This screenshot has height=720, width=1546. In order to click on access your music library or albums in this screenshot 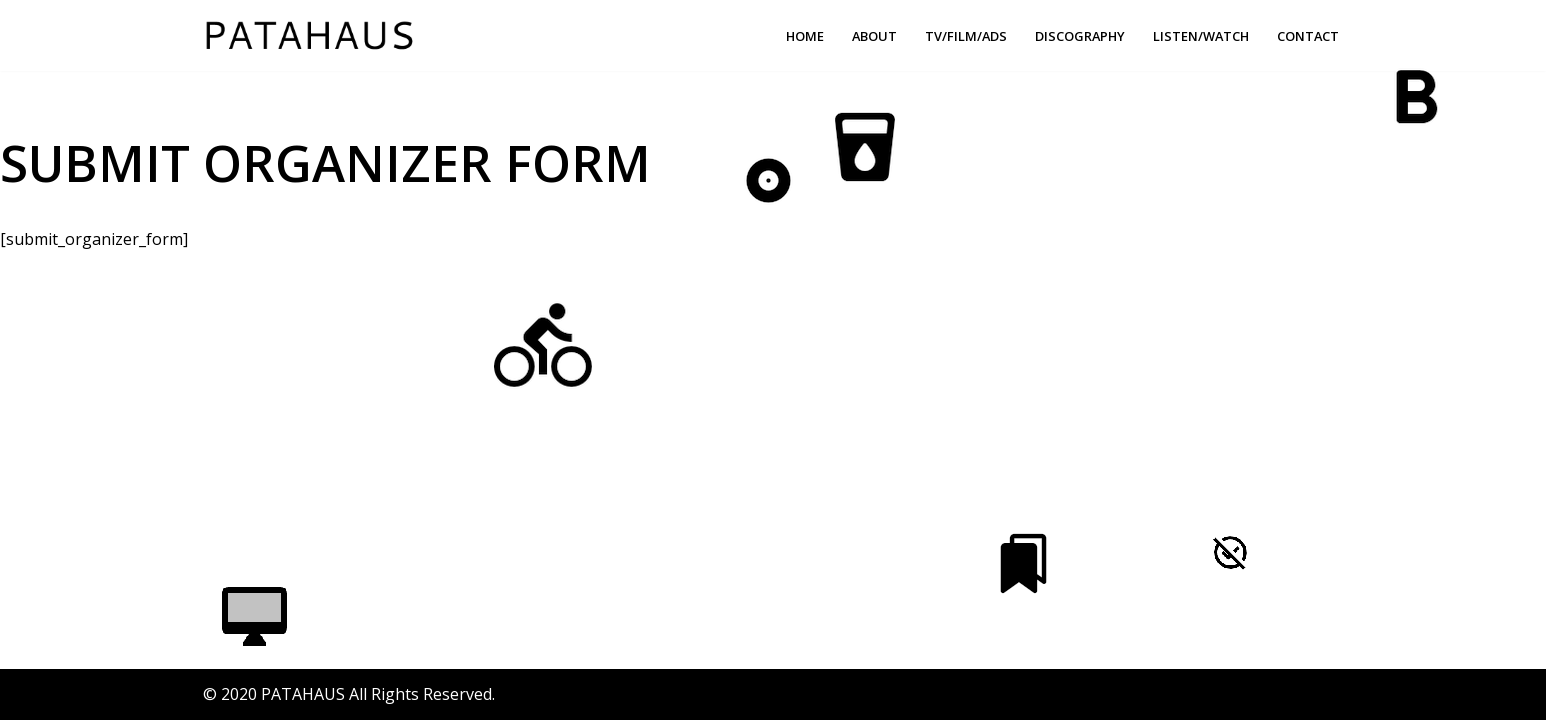, I will do `click(768, 180)`.